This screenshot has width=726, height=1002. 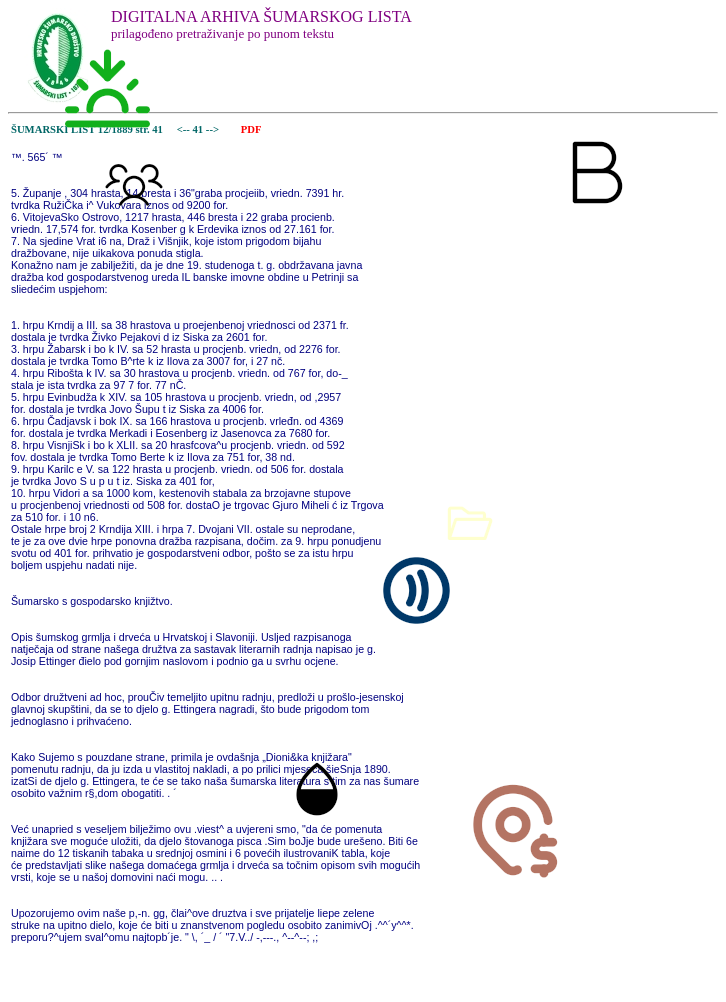 What do you see at coordinates (317, 791) in the screenshot?
I see `adjust water or liquid fill level` at bounding box center [317, 791].